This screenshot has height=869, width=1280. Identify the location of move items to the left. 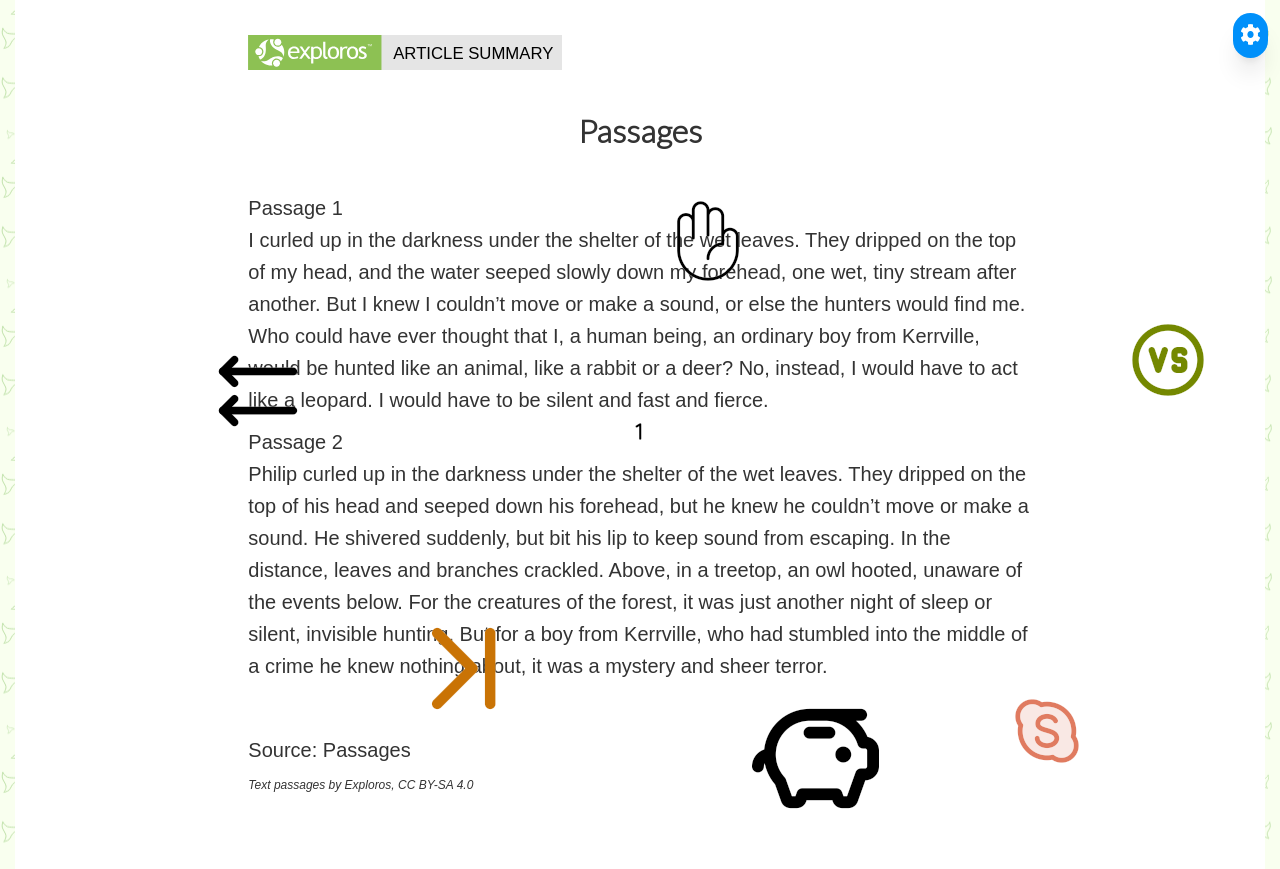
(258, 391).